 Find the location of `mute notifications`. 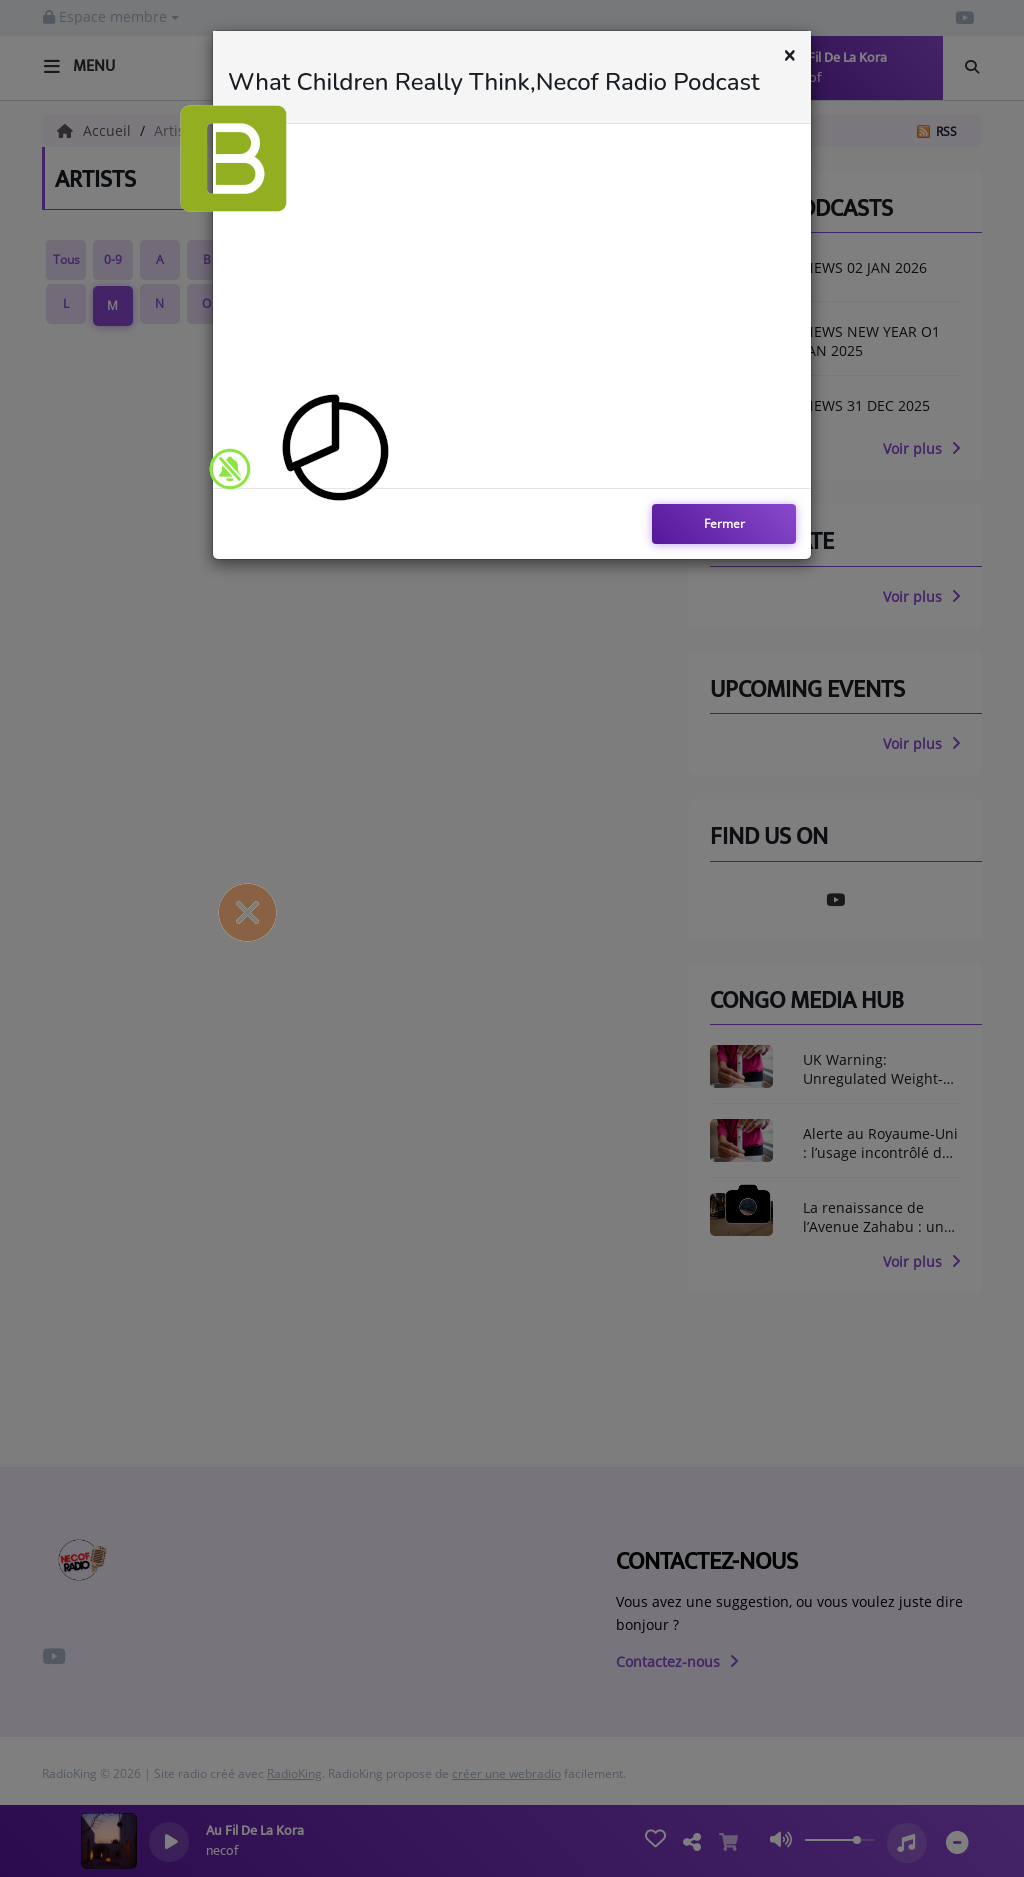

mute notifications is located at coordinates (230, 469).